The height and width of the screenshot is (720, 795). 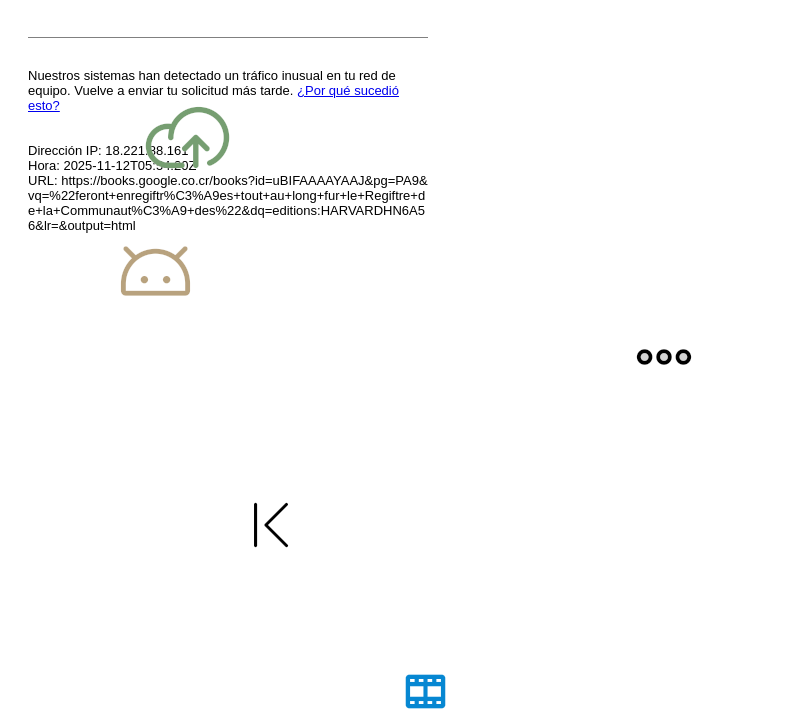 What do you see at coordinates (155, 273) in the screenshot?
I see `android operating system indicator` at bounding box center [155, 273].